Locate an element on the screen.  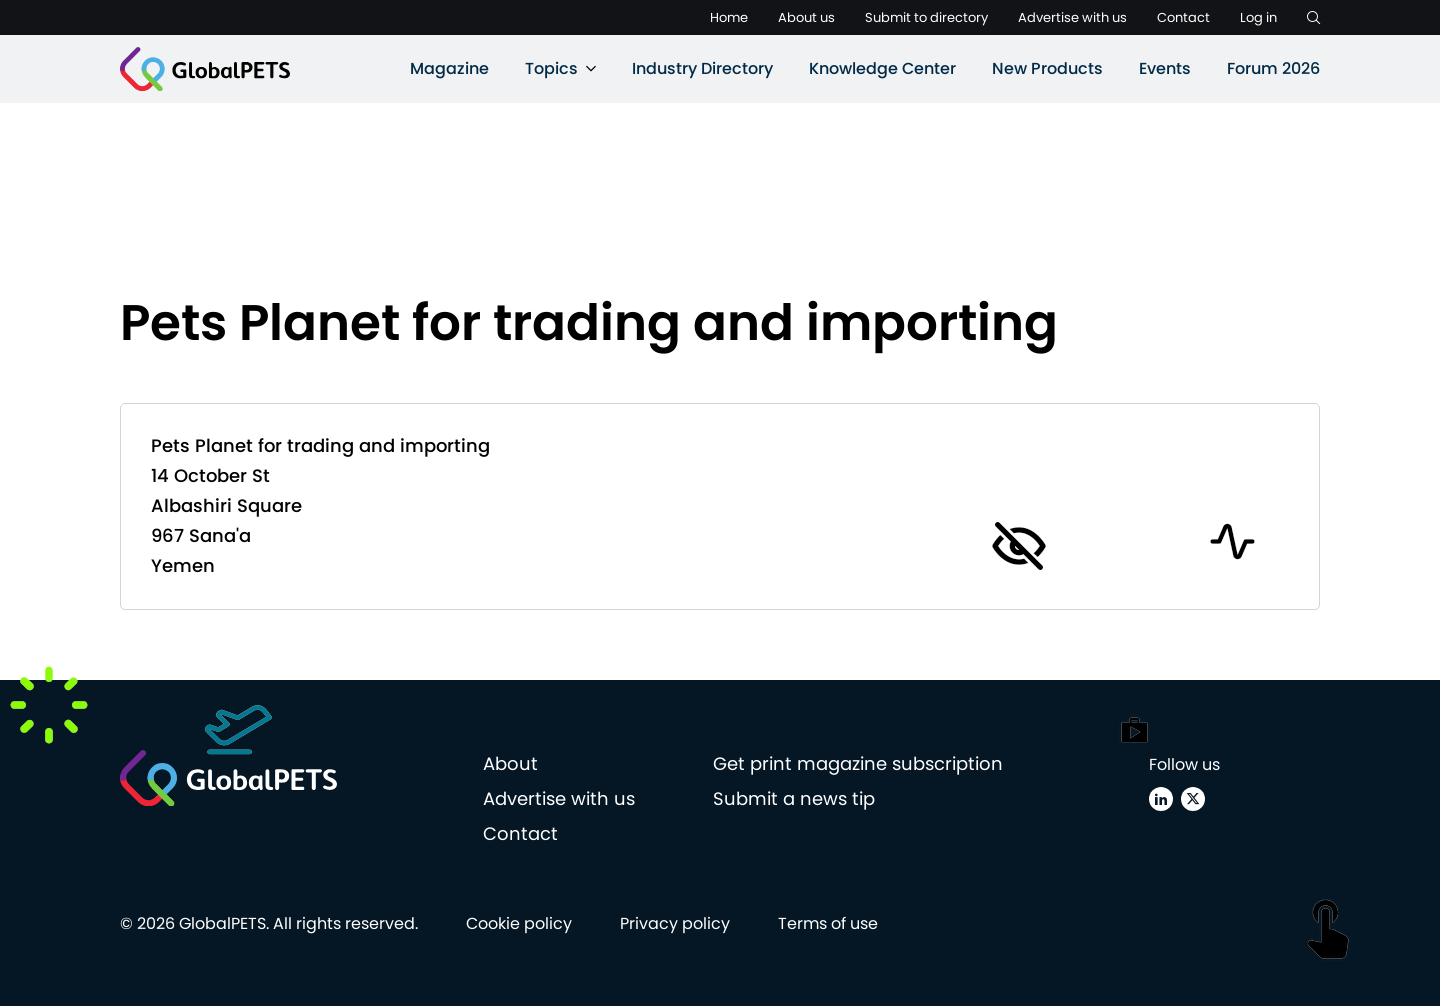
loading content in progress is located at coordinates (49, 705).